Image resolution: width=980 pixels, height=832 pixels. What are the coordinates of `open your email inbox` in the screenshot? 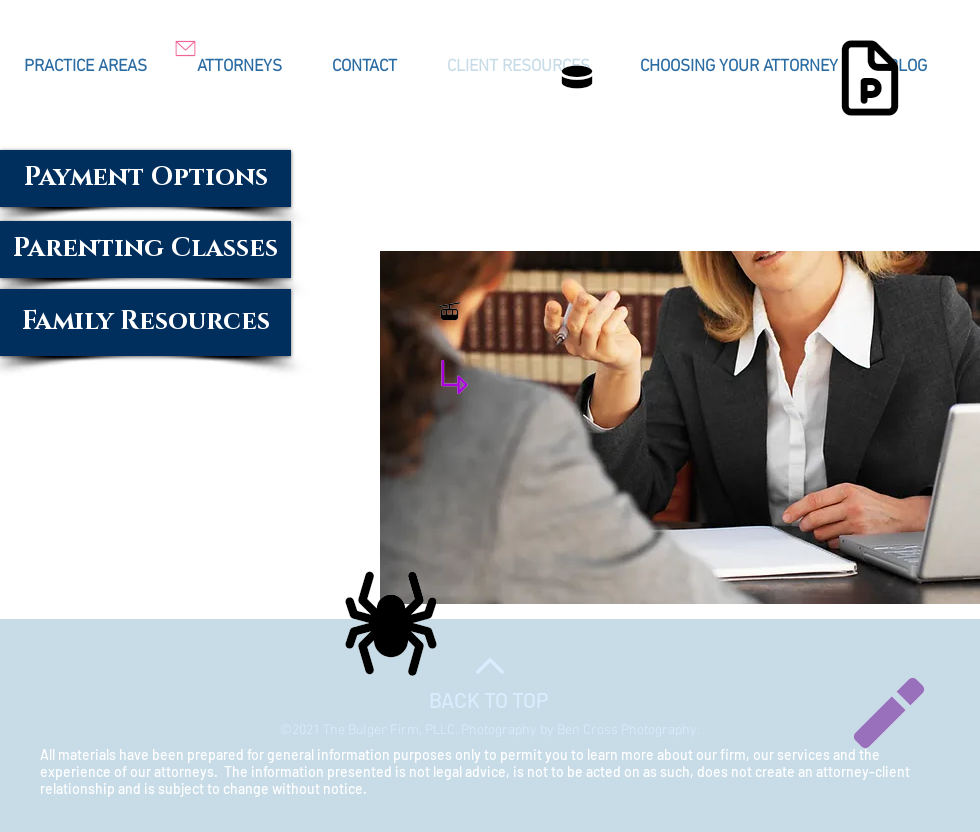 It's located at (185, 48).